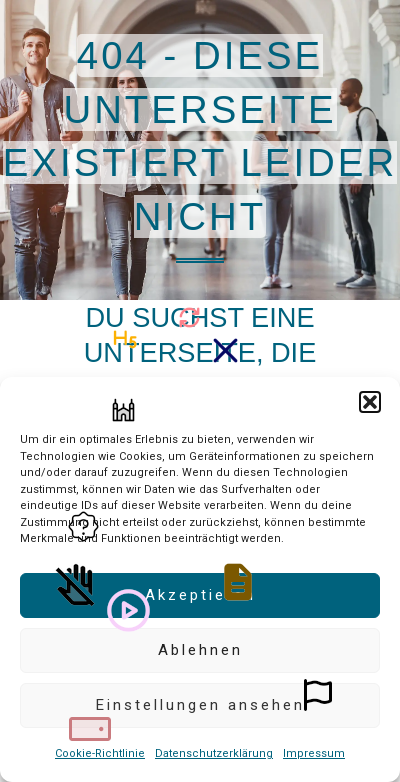 Image resolution: width=400 pixels, height=782 pixels. Describe the element at coordinates (318, 695) in the screenshot. I see `flag or bookmark this item` at that location.